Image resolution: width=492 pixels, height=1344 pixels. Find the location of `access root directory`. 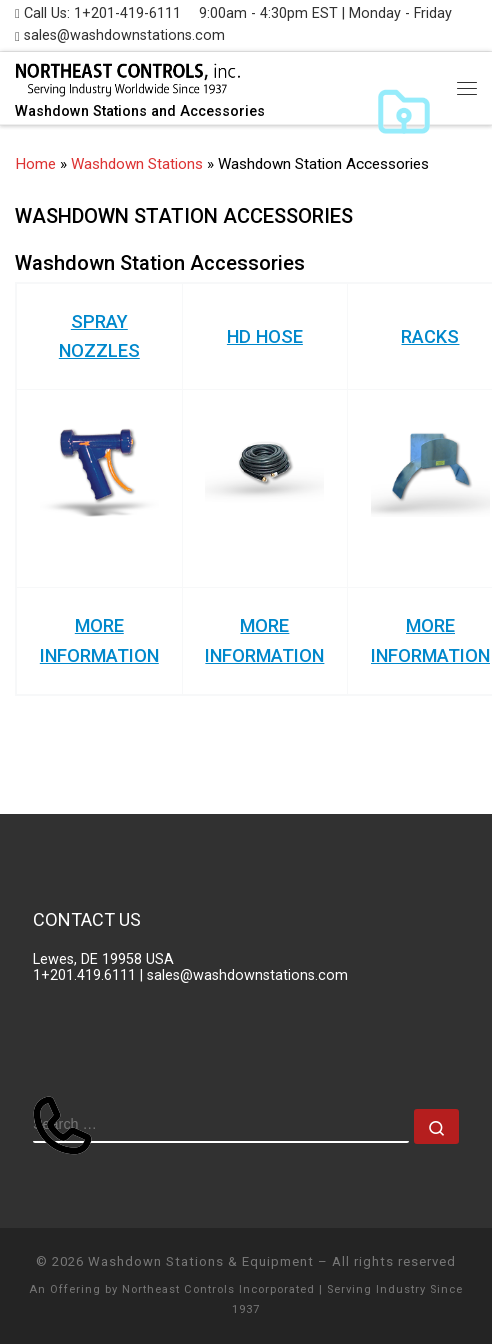

access root directory is located at coordinates (404, 113).